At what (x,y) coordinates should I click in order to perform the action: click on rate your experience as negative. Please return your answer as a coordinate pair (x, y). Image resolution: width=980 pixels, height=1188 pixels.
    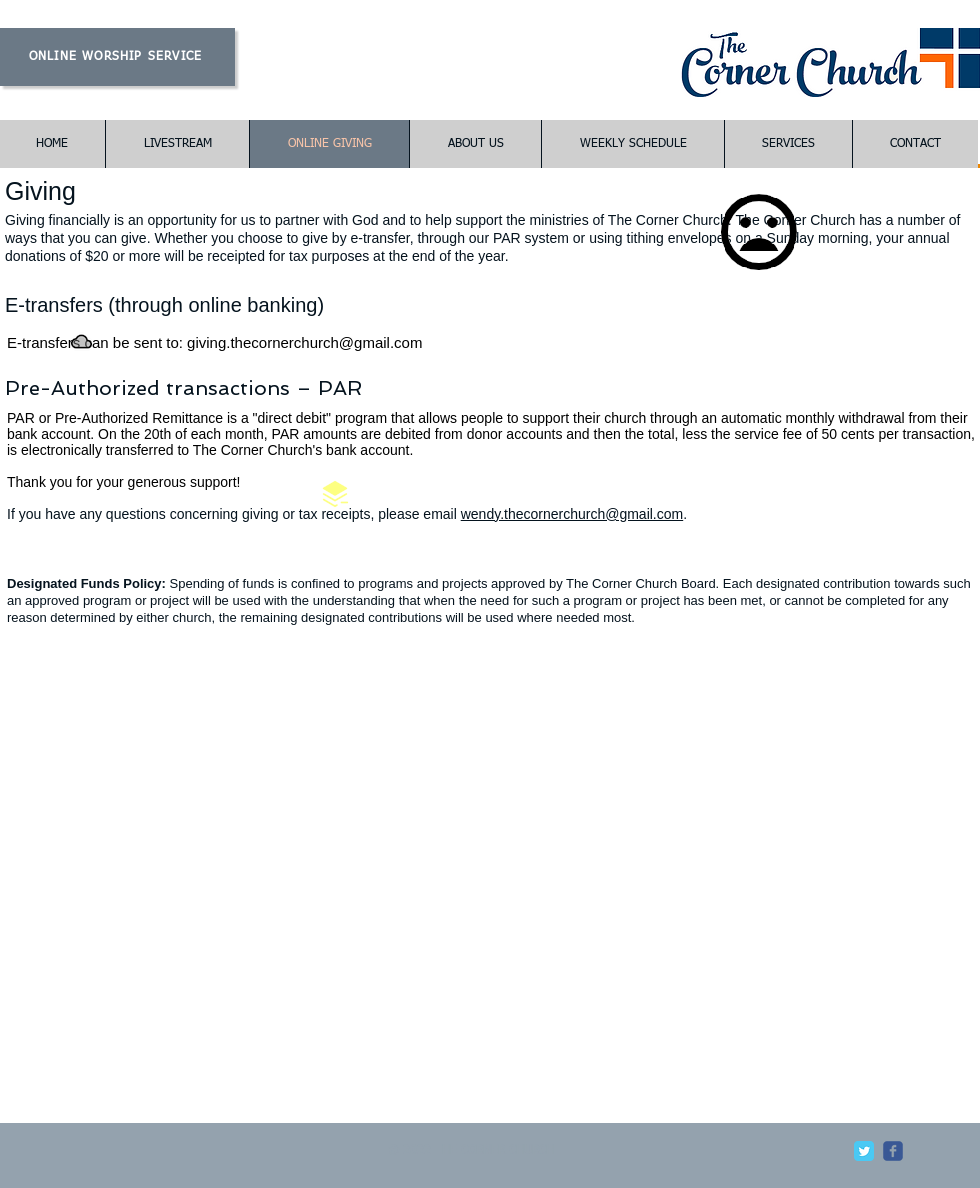
    Looking at the image, I should click on (759, 232).